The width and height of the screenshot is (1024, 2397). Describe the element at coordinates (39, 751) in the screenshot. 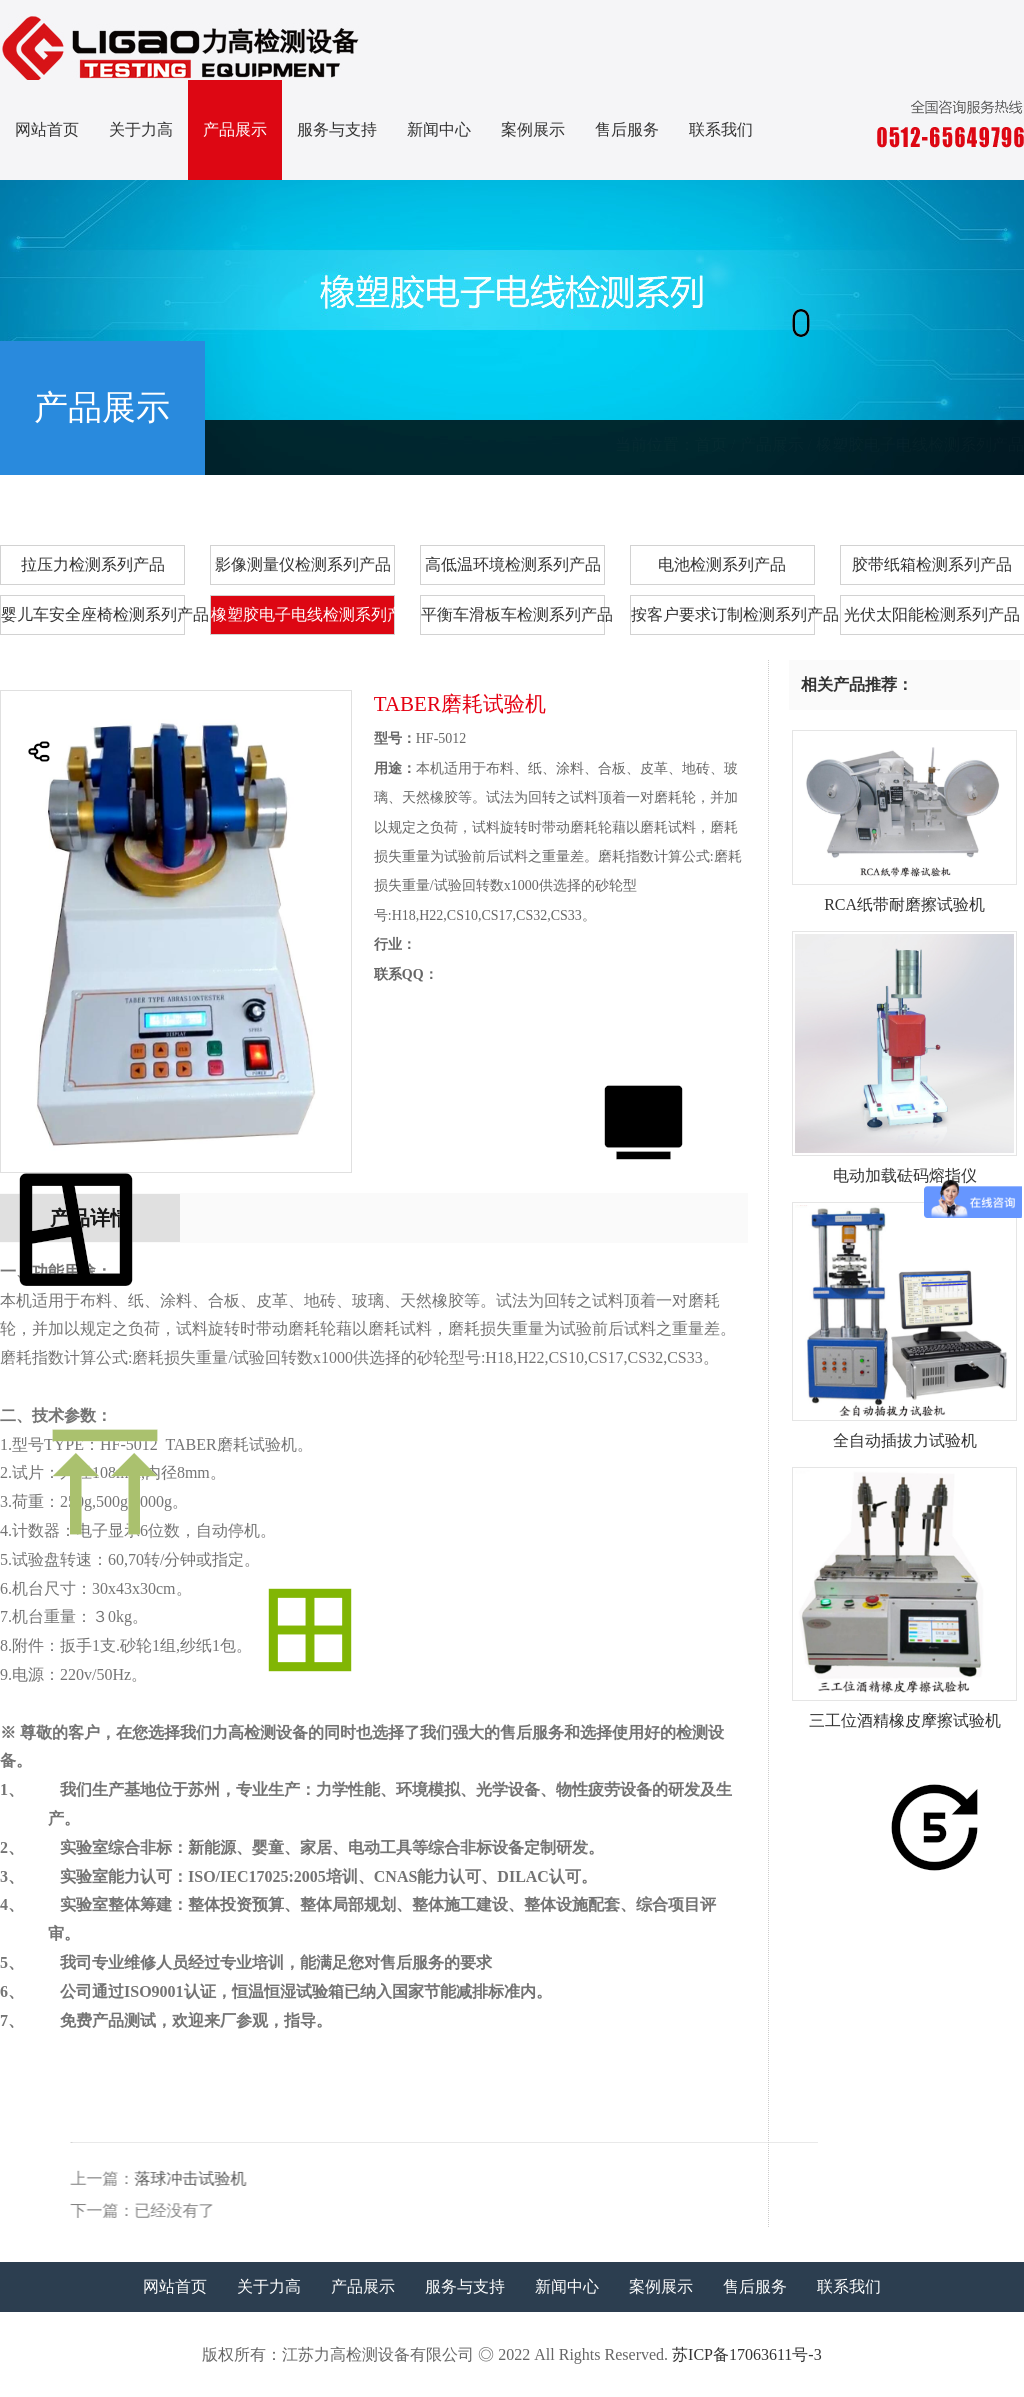

I see `create or view a mind map` at that location.